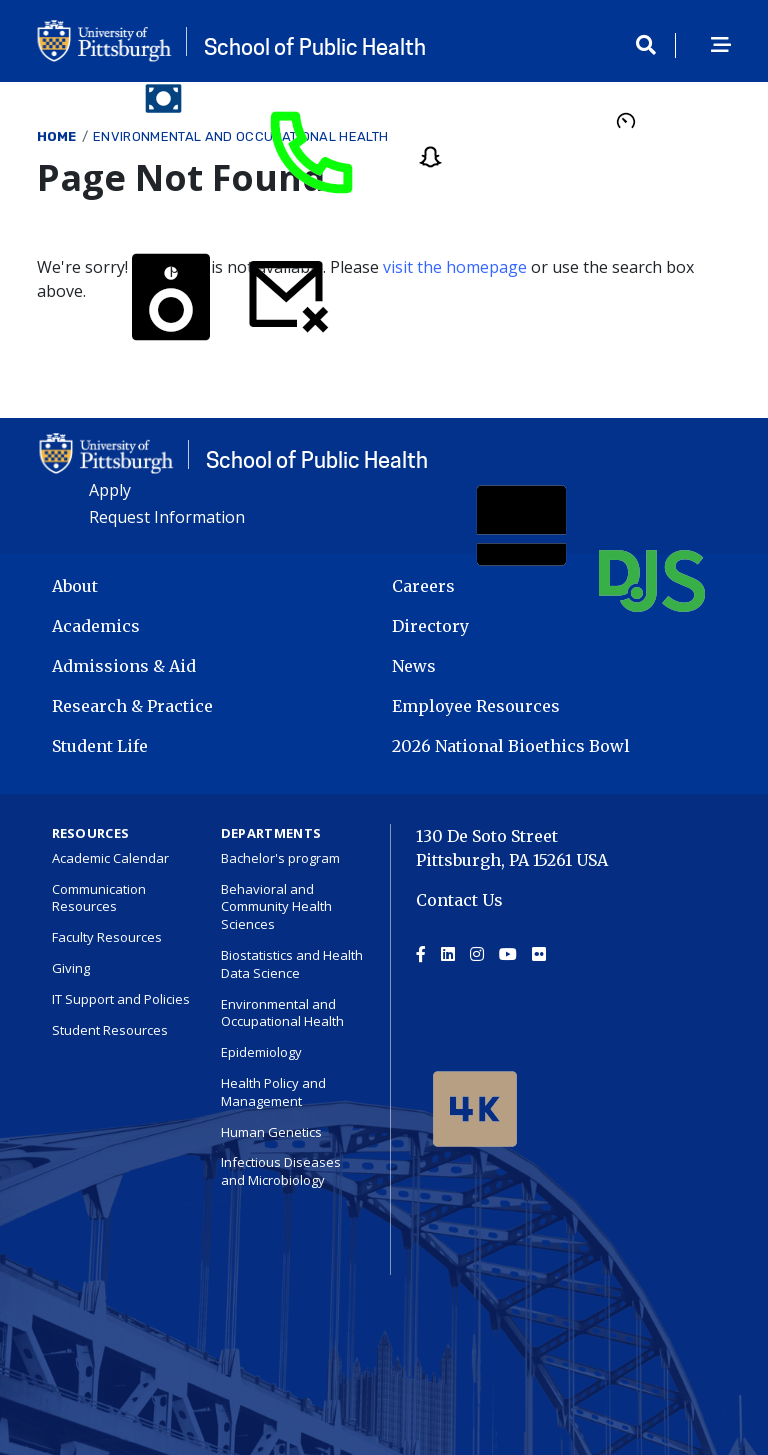 The height and width of the screenshot is (1455, 768). I want to click on make a phone call, so click(311, 152).